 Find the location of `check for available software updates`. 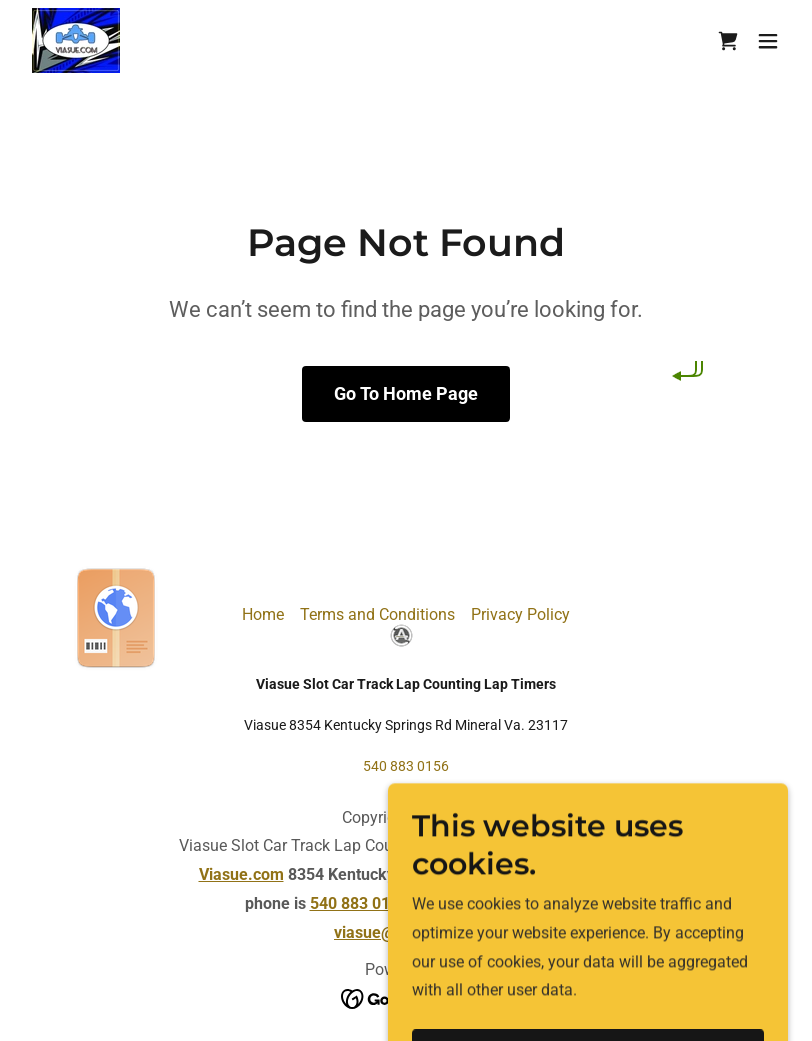

check for available software updates is located at coordinates (401, 635).